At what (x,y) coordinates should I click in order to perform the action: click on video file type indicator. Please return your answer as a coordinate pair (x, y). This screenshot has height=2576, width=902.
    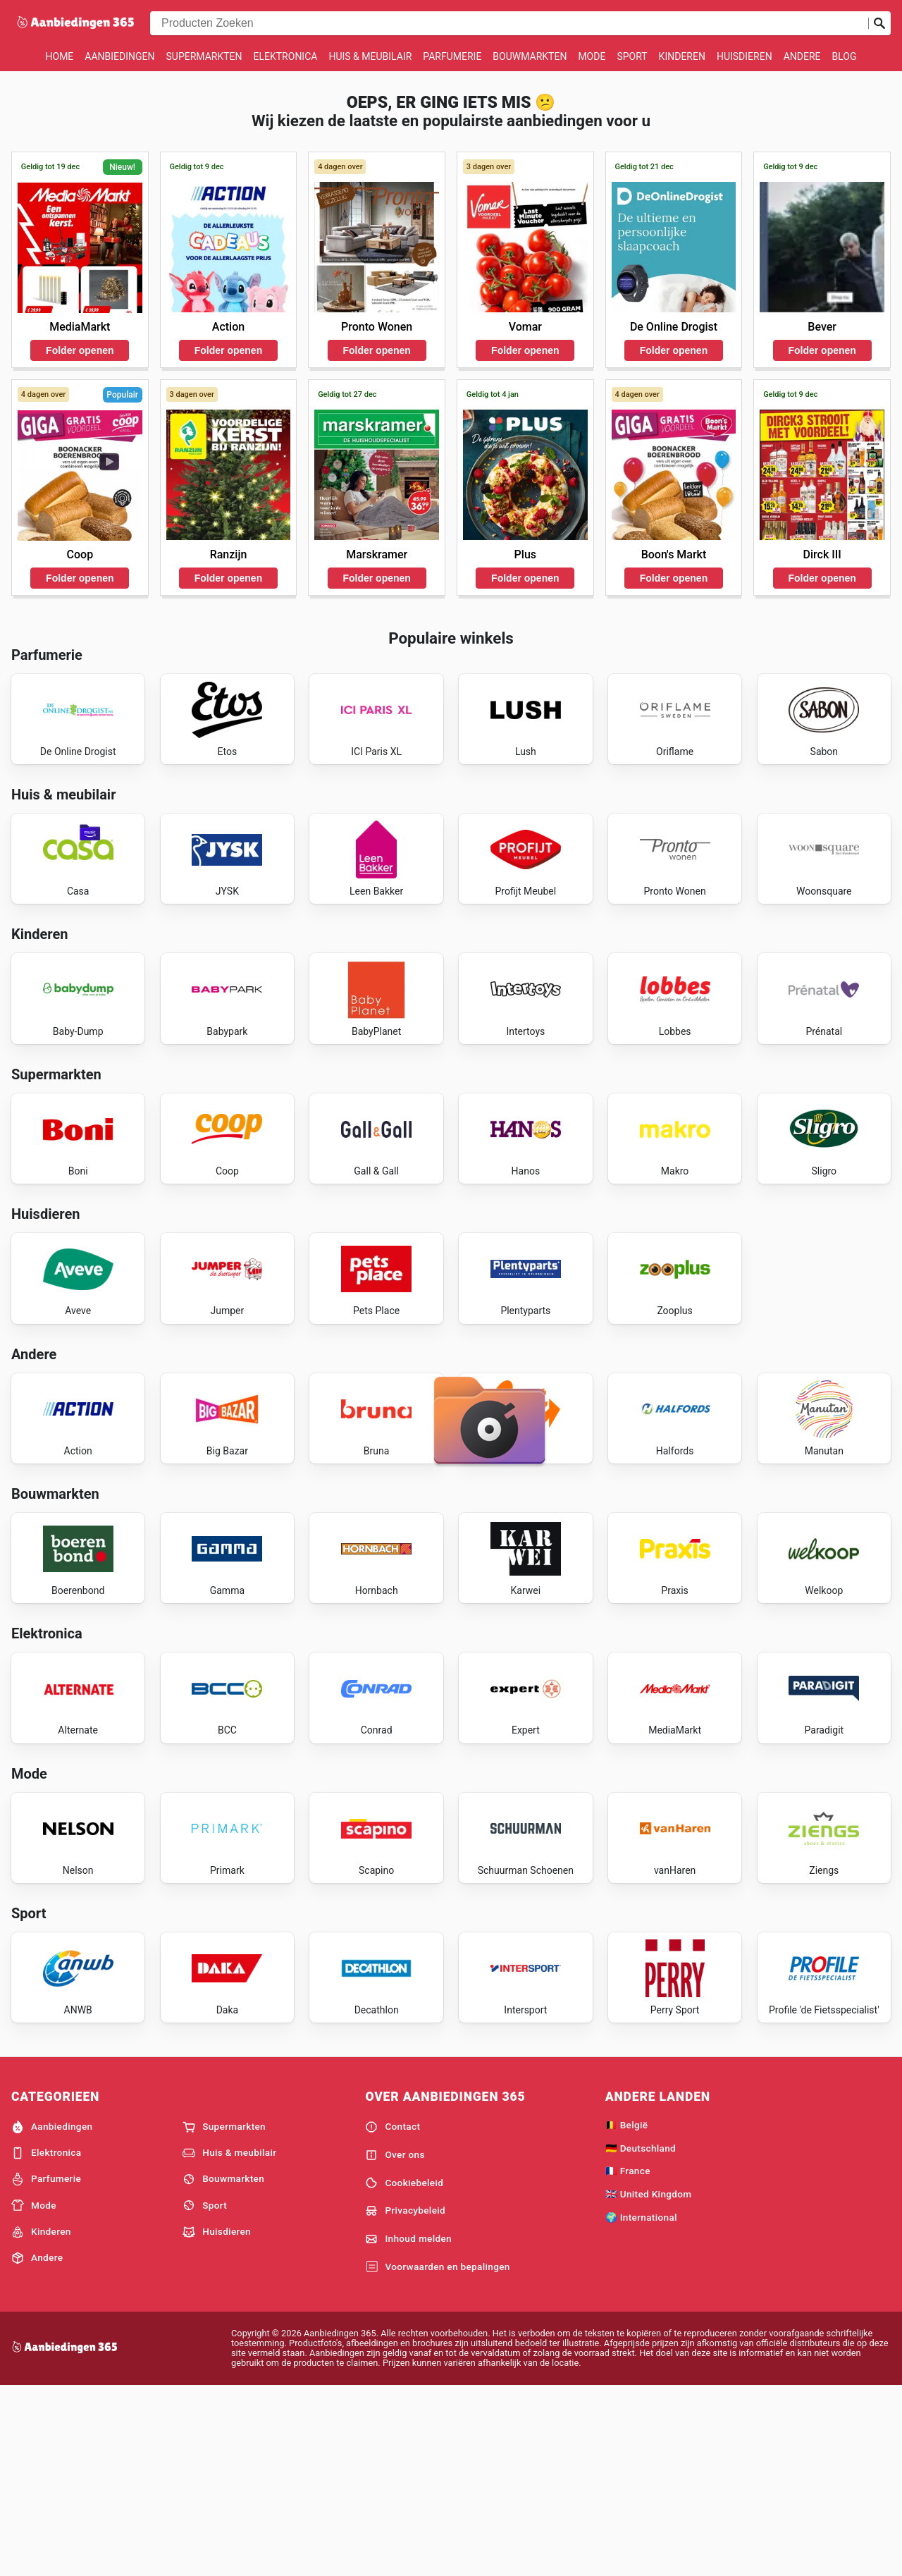
    Looking at the image, I should click on (109, 461).